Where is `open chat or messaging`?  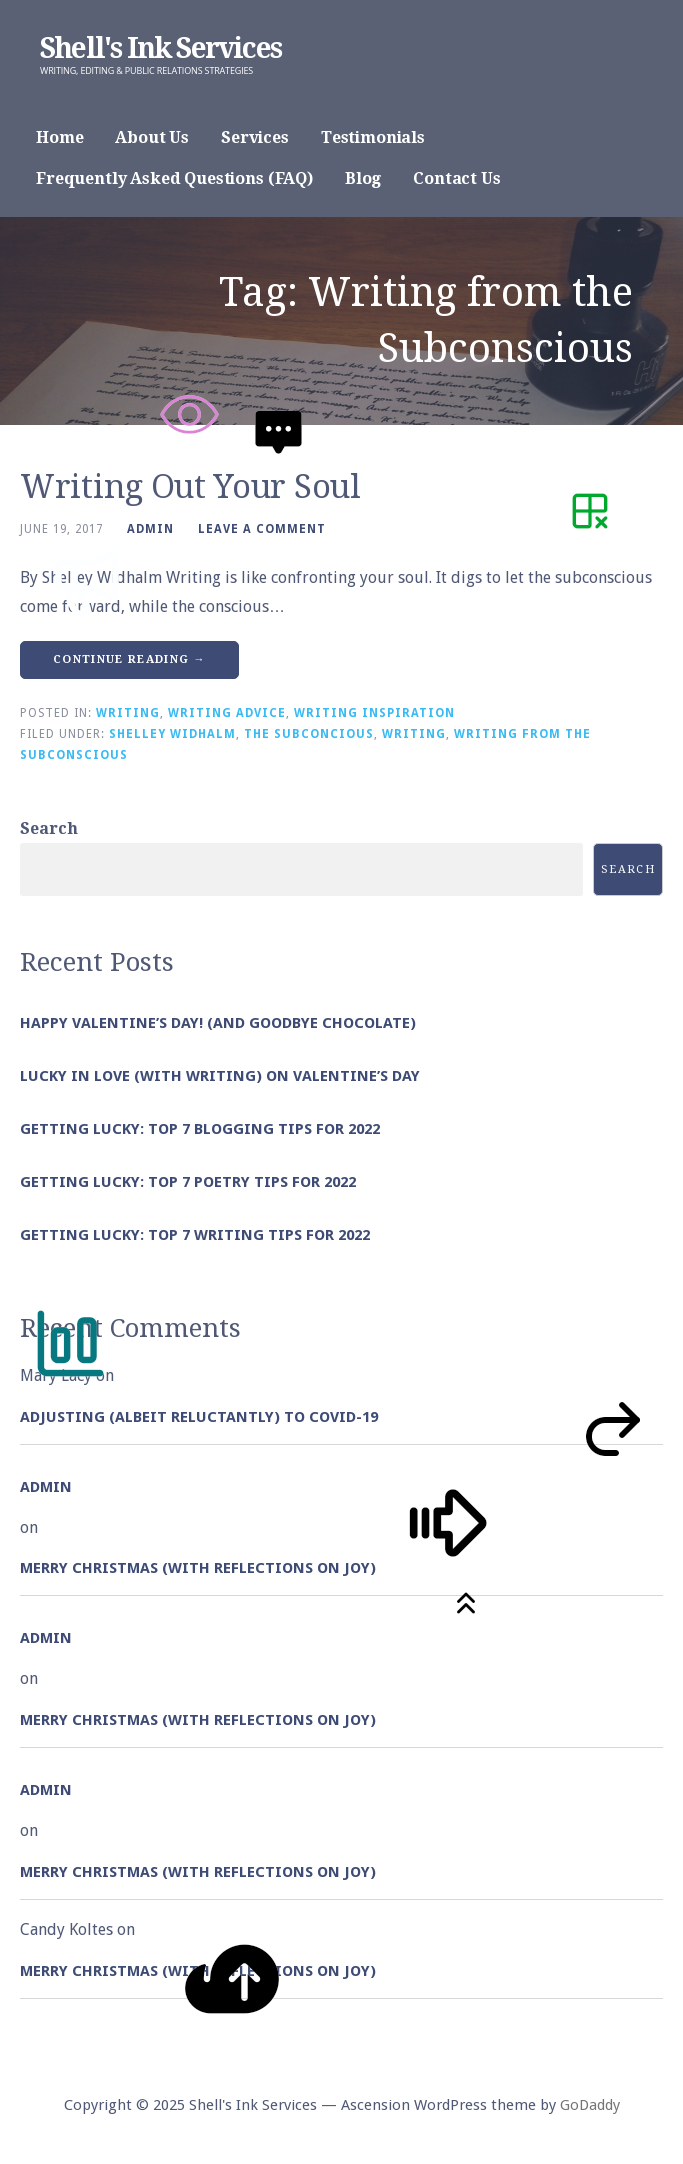 open chat or messaging is located at coordinates (278, 430).